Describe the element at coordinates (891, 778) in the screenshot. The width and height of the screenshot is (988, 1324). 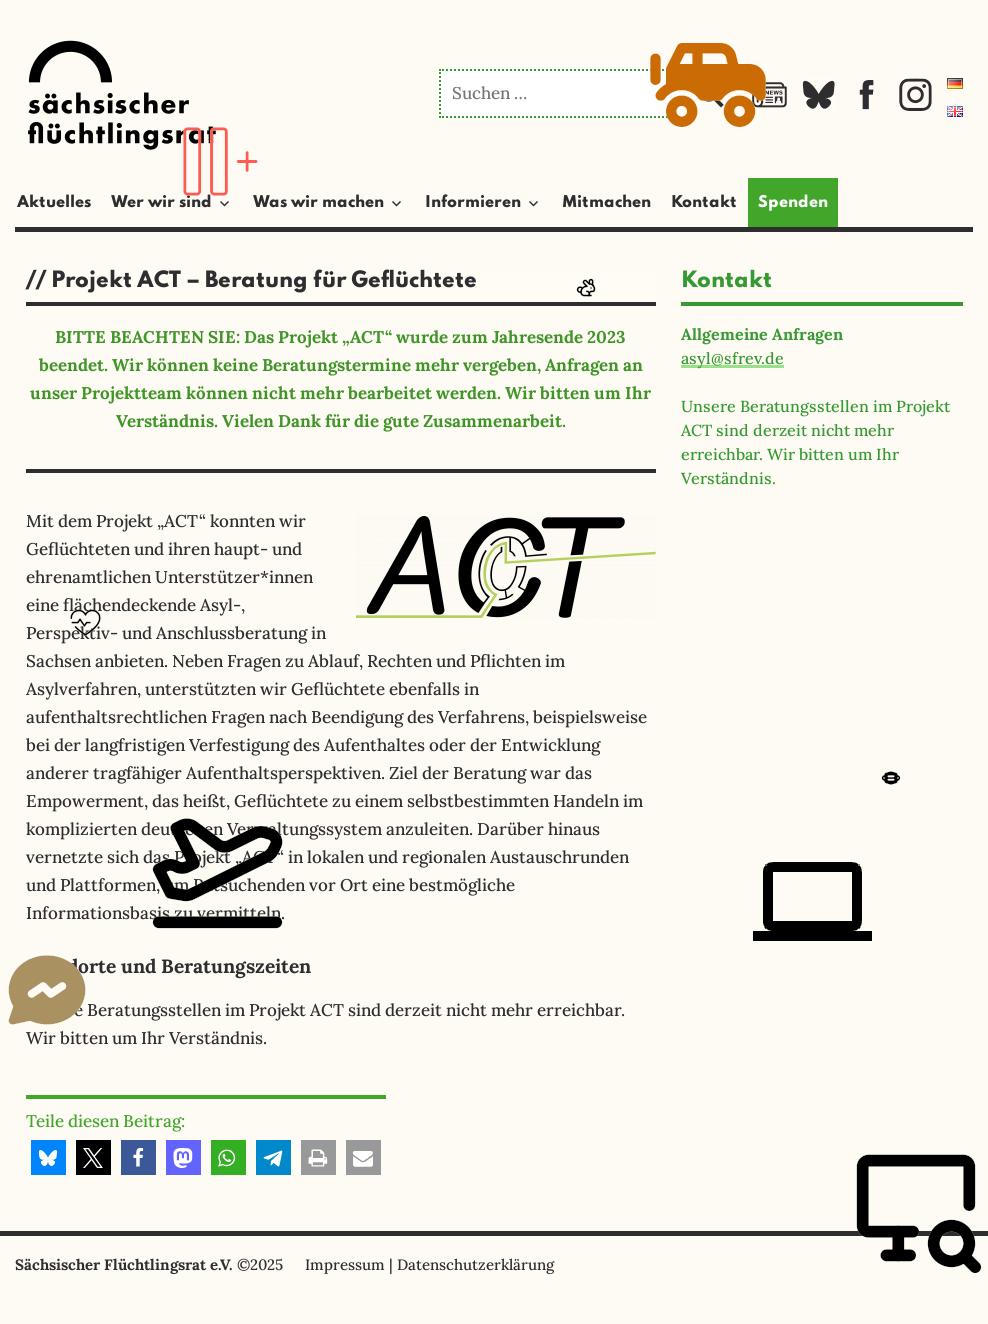
I see `indicates mask required or health safety area` at that location.